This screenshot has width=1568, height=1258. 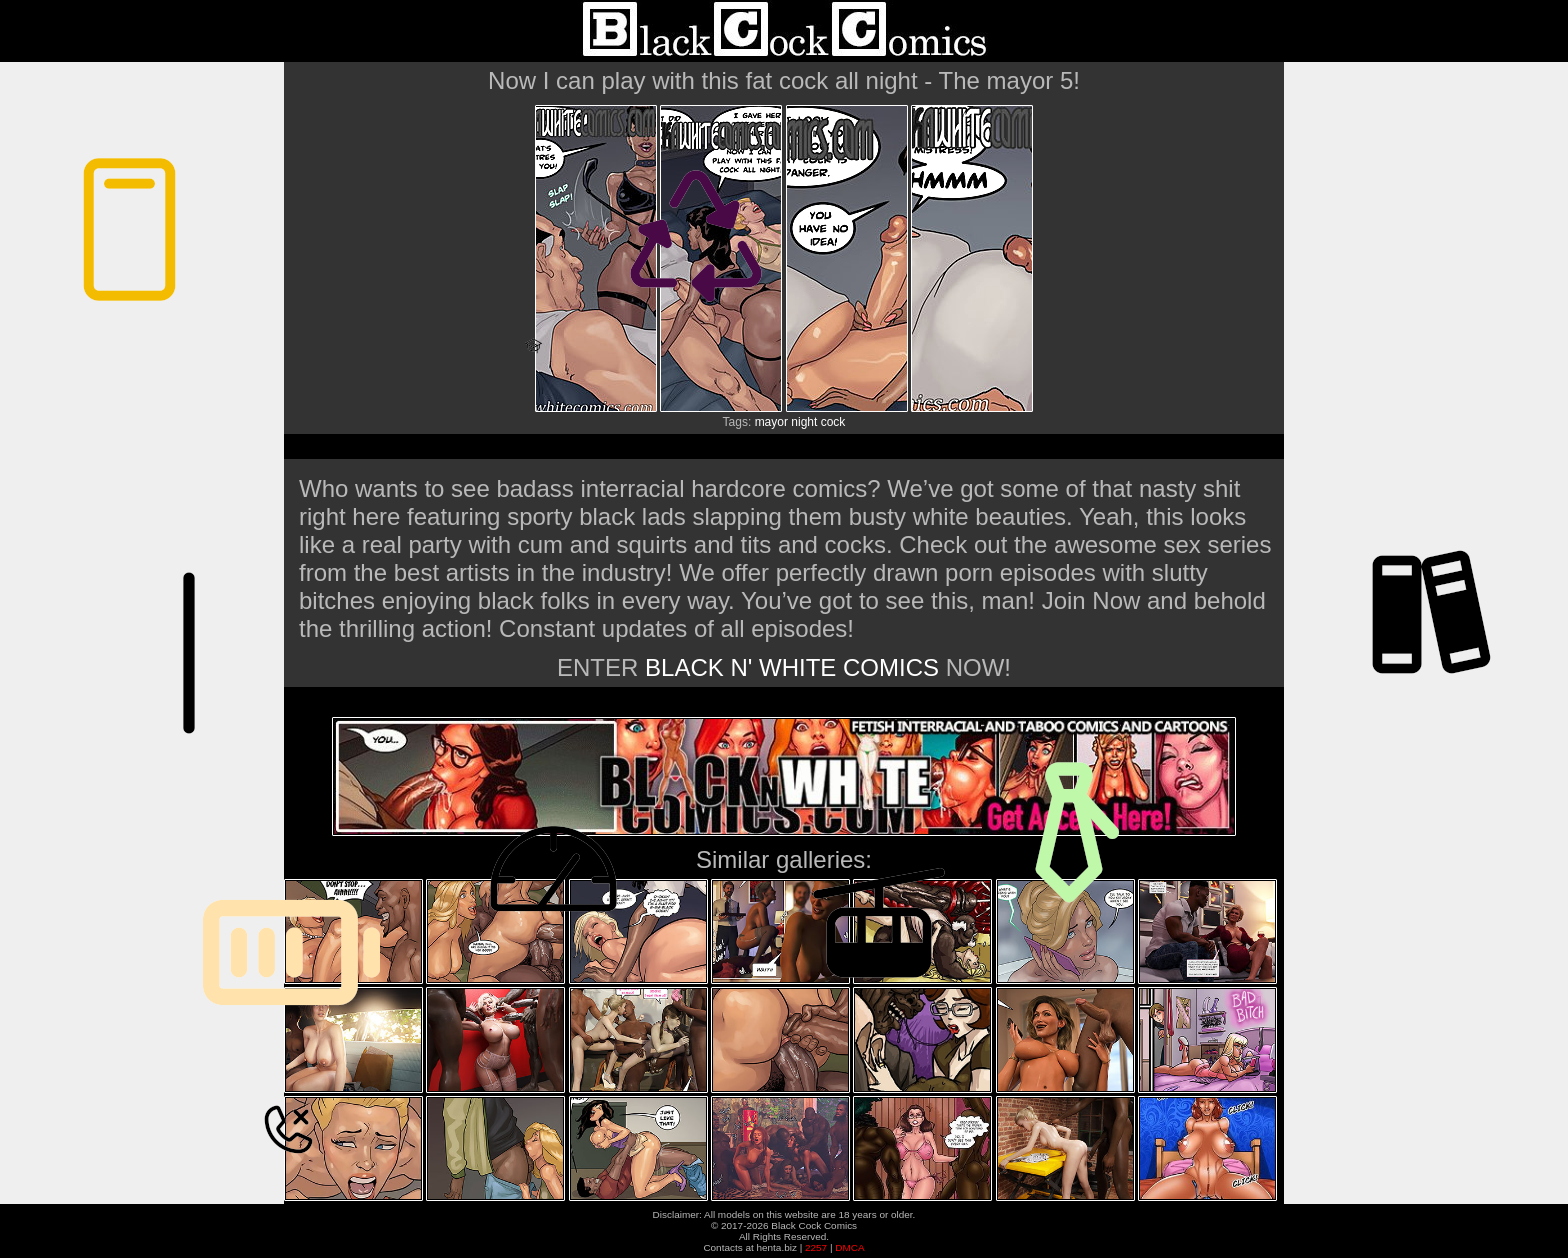 What do you see at coordinates (291, 952) in the screenshot?
I see `indicates high battery level` at bounding box center [291, 952].